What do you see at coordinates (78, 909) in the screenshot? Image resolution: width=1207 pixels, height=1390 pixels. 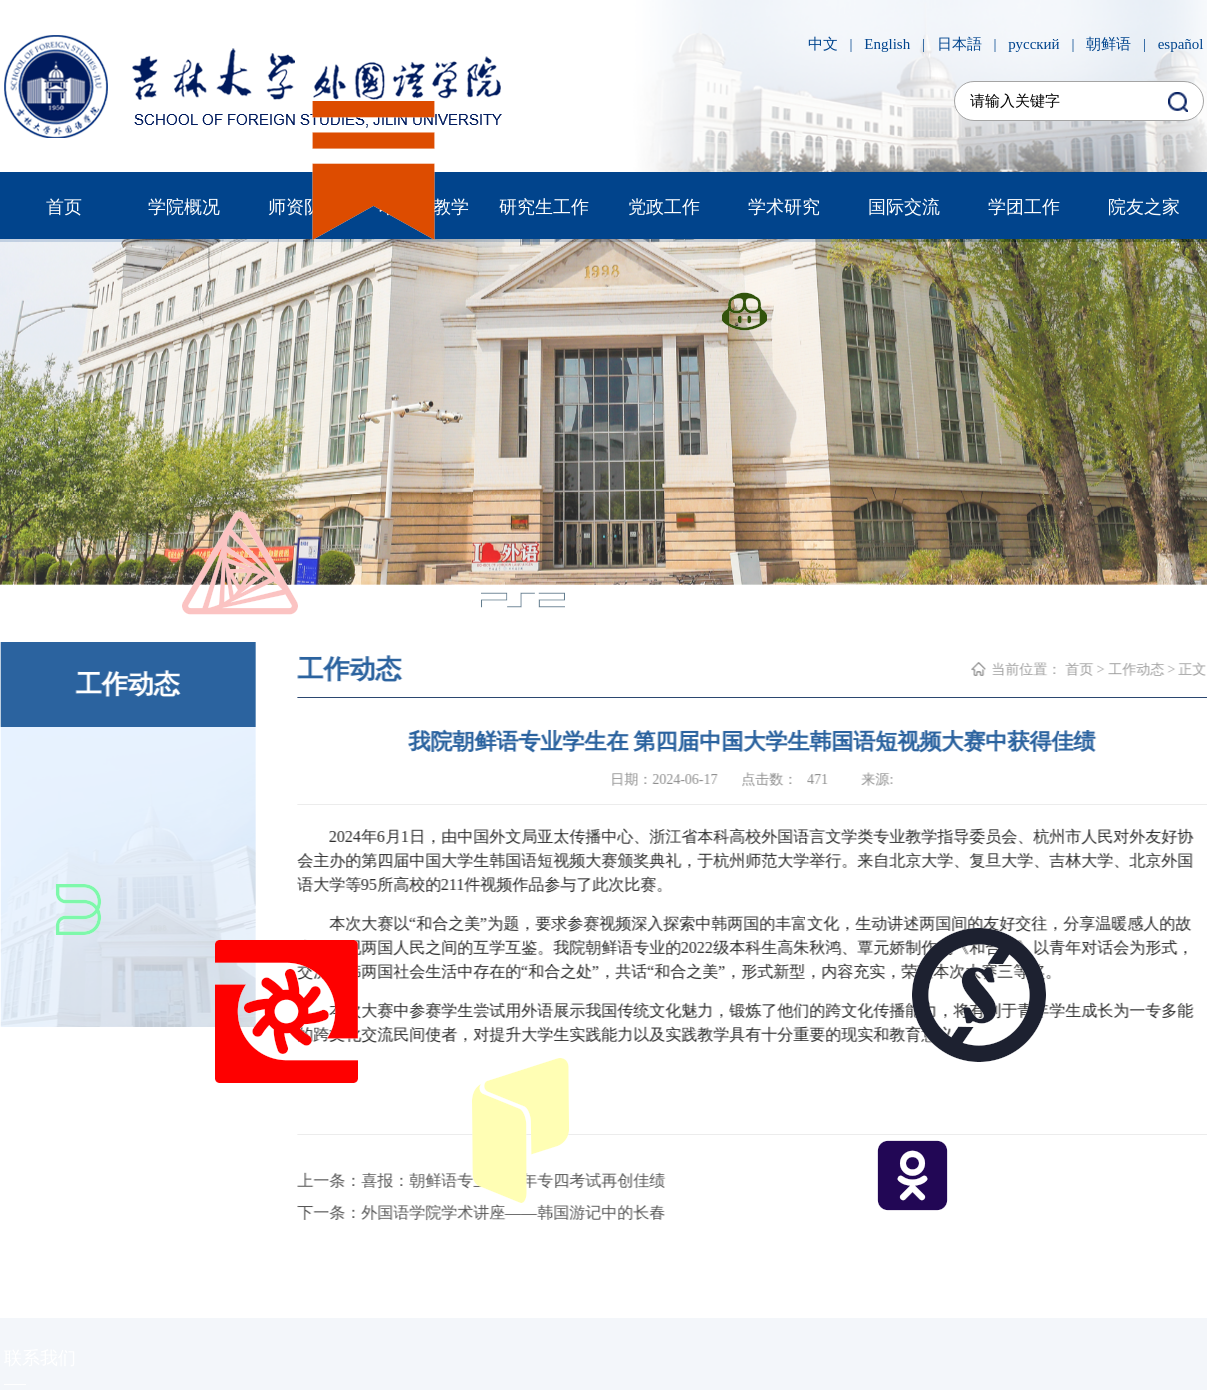 I see `bluesound brand logo` at bounding box center [78, 909].